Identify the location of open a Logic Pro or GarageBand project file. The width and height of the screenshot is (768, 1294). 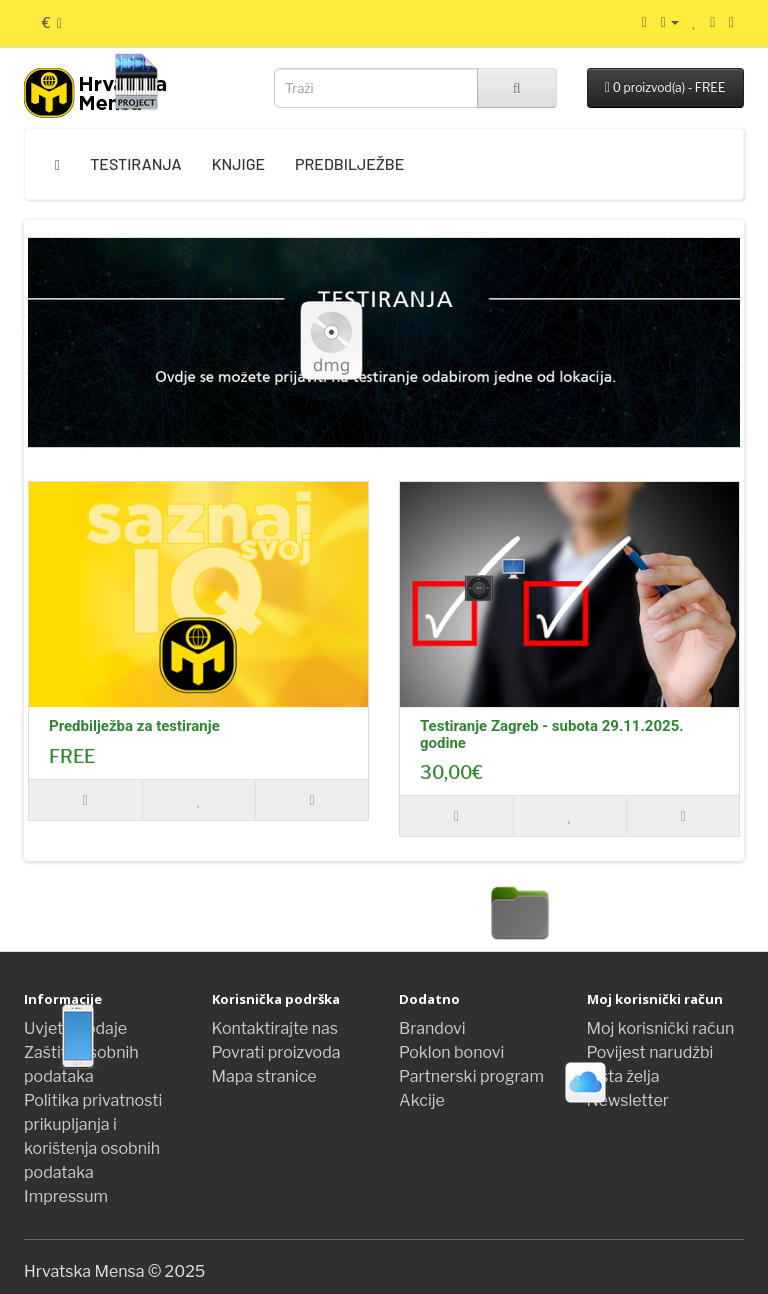
(136, 82).